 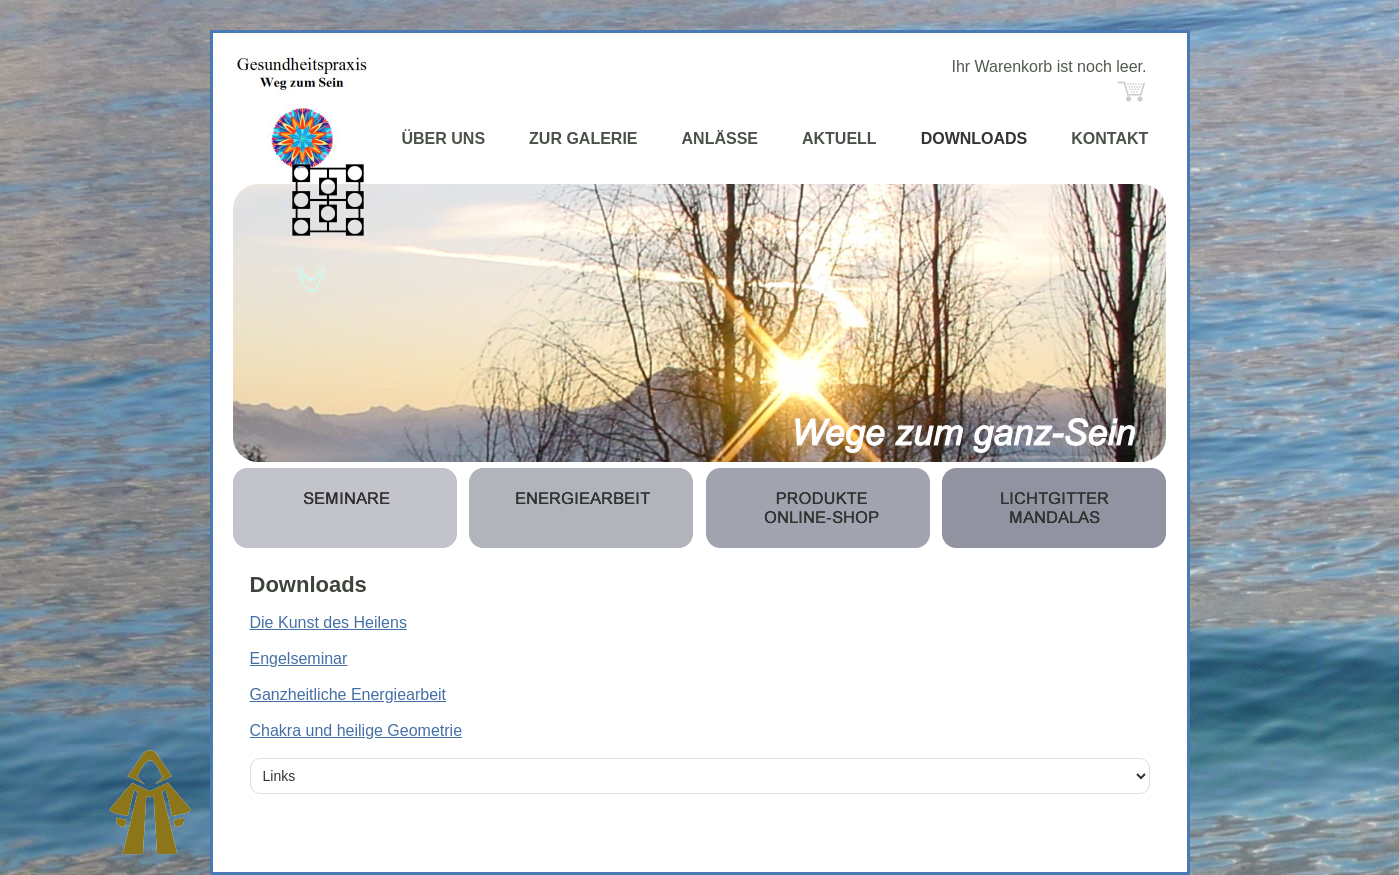 I want to click on abstract grid or pattern layout selector, so click(x=328, y=200).